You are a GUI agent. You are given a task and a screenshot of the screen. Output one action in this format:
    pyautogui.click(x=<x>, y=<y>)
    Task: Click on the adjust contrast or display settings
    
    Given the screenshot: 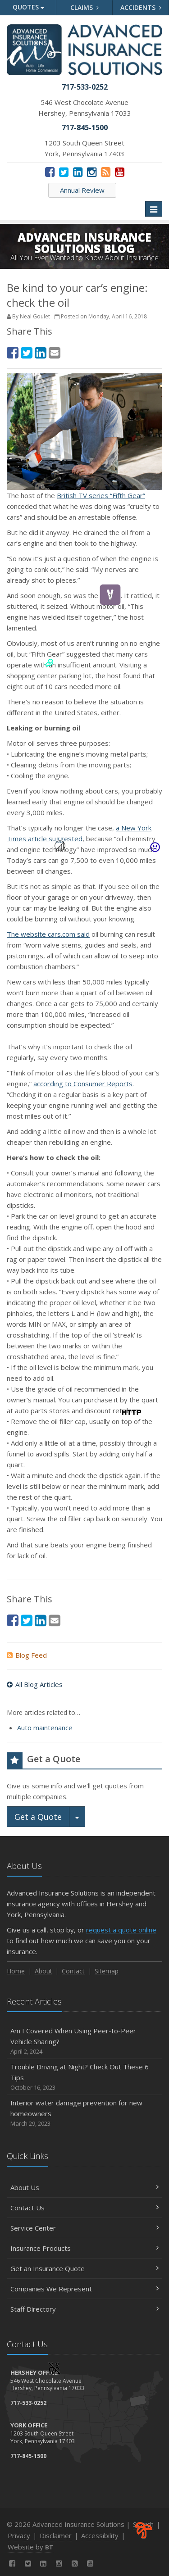 What is the action you would take?
    pyautogui.click(x=60, y=846)
    